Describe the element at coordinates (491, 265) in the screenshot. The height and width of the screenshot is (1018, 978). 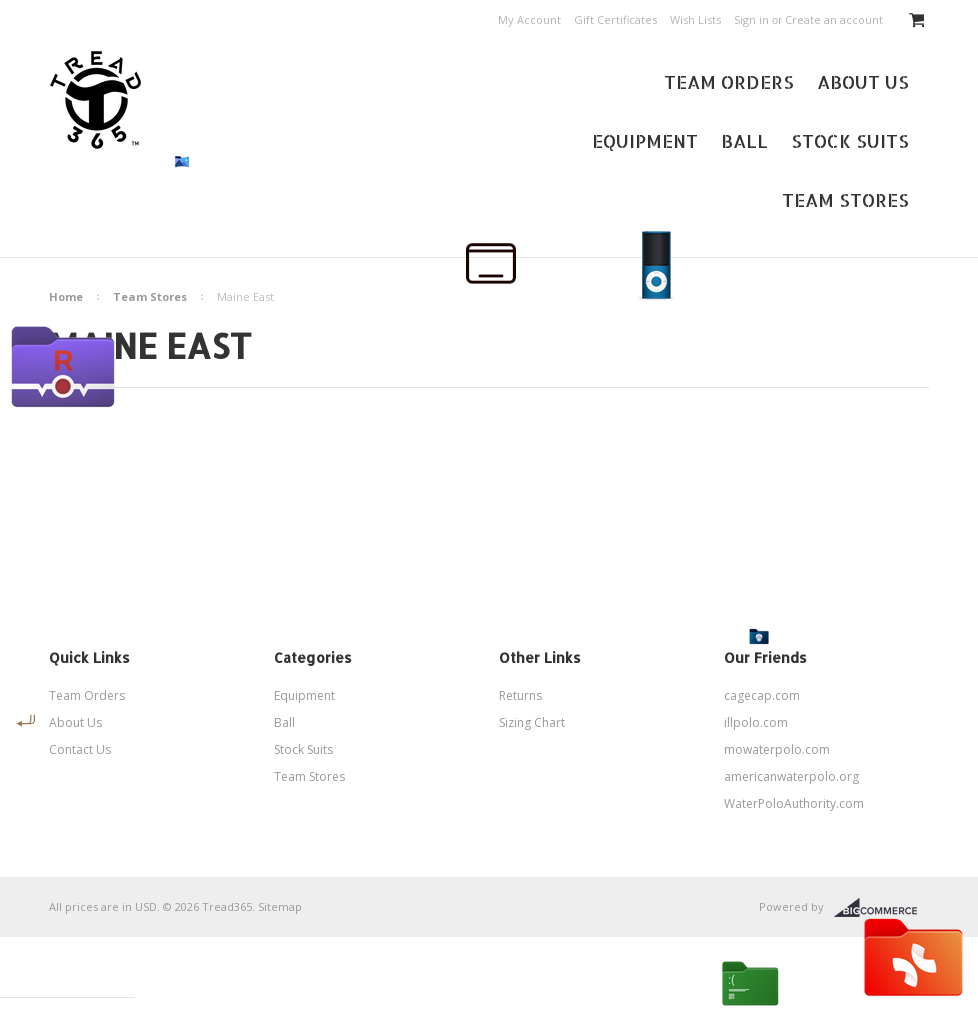
I see `access desktop preferences or display settings` at that location.